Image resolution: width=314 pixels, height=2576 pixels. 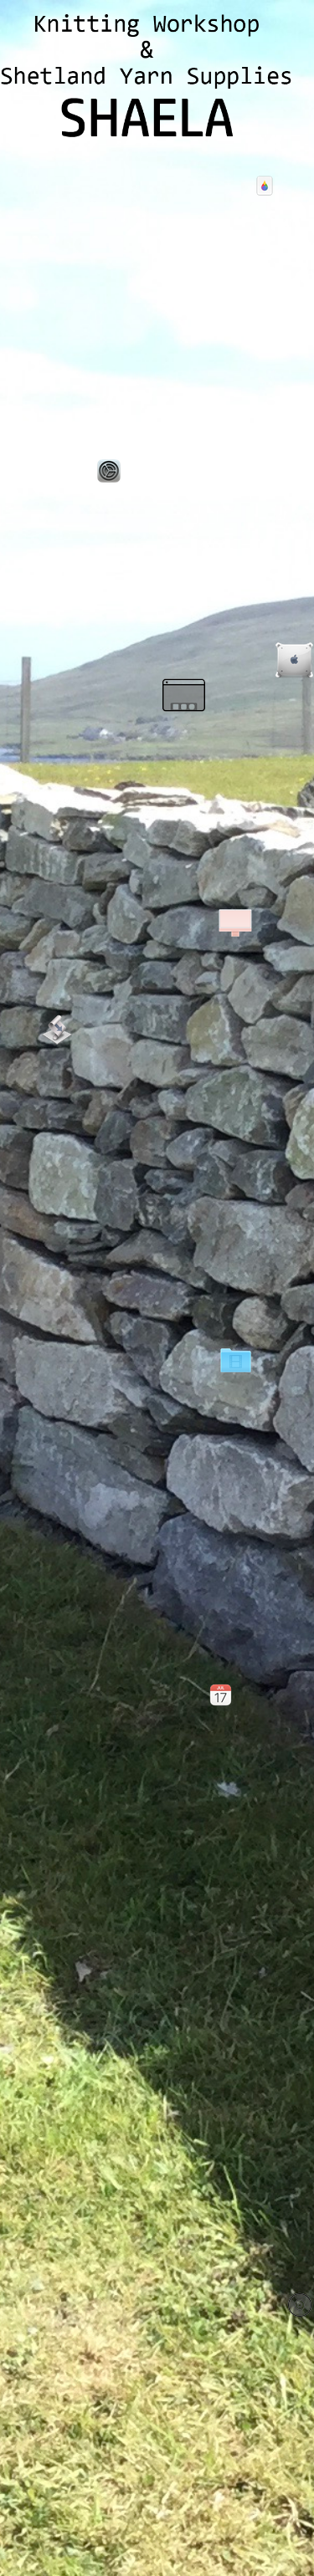 I want to click on an ICC color profile file, so click(x=265, y=186).